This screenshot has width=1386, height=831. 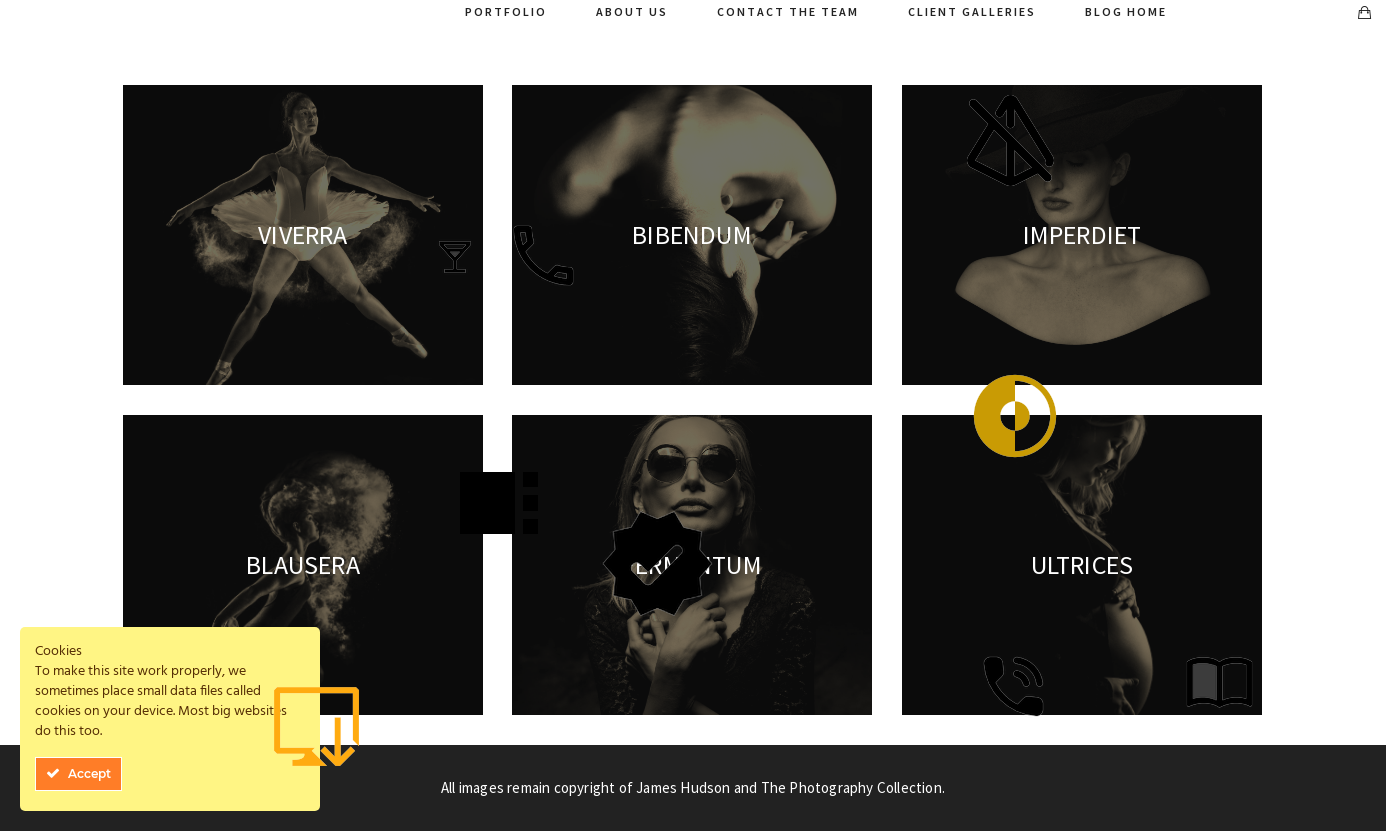 What do you see at coordinates (1015, 416) in the screenshot?
I see `toggle invert colors mode` at bounding box center [1015, 416].